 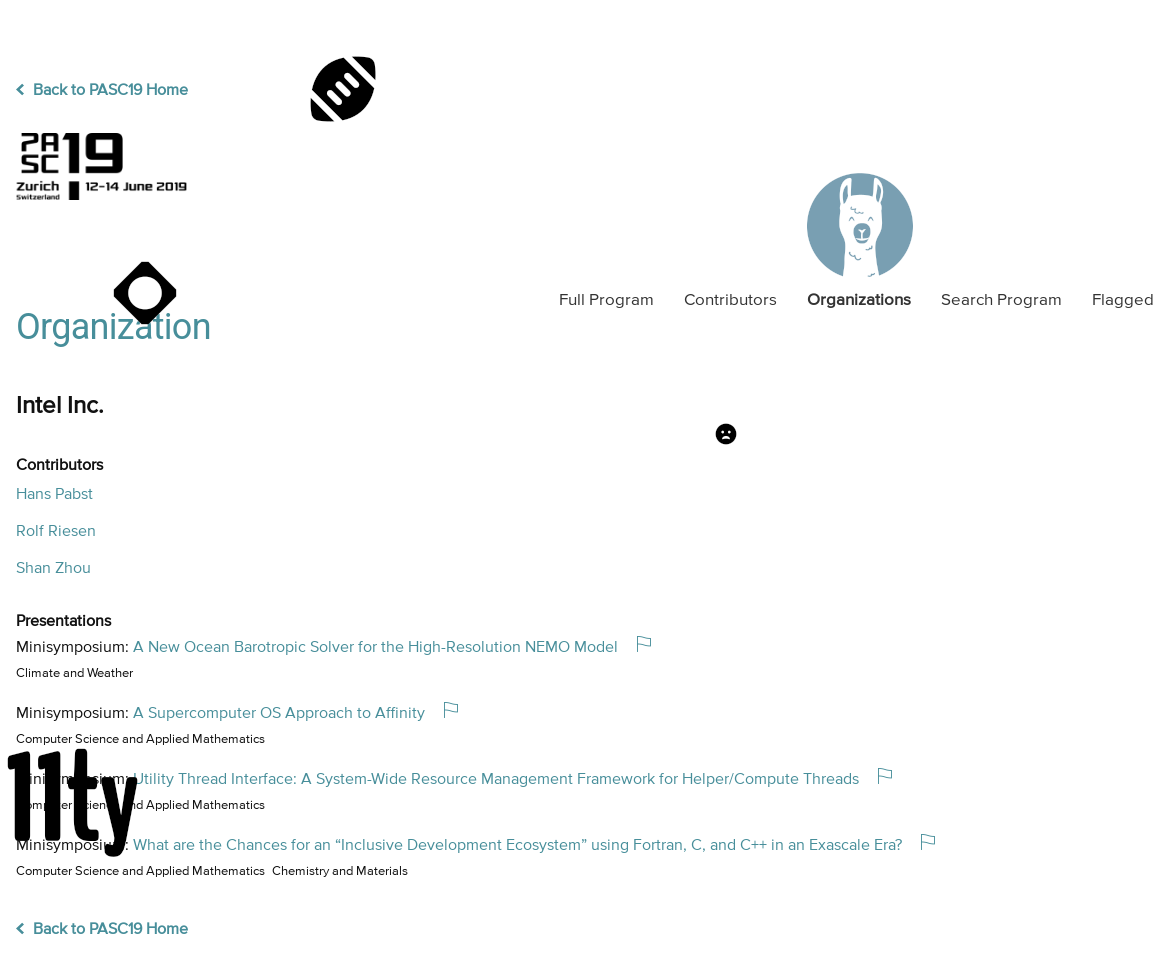 What do you see at coordinates (343, 89) in the screenshot?
I see `access football or american sports content` at bounding box center [343, 89].